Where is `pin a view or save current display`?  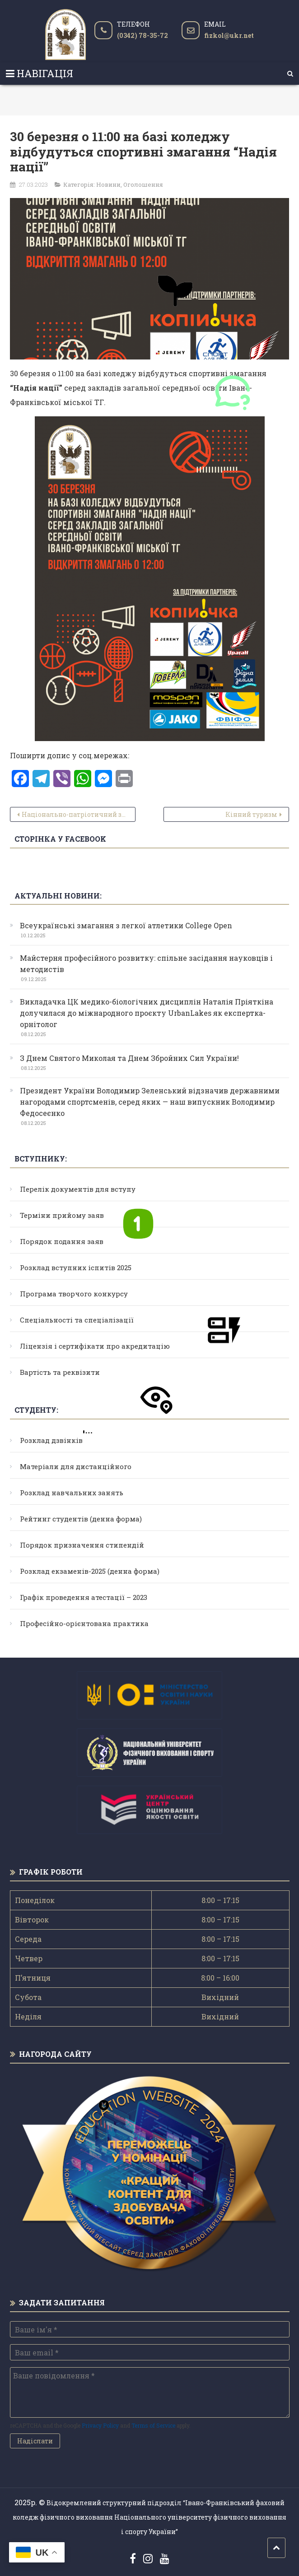
pin a view or save current display is located at coordinates (155, 1397).